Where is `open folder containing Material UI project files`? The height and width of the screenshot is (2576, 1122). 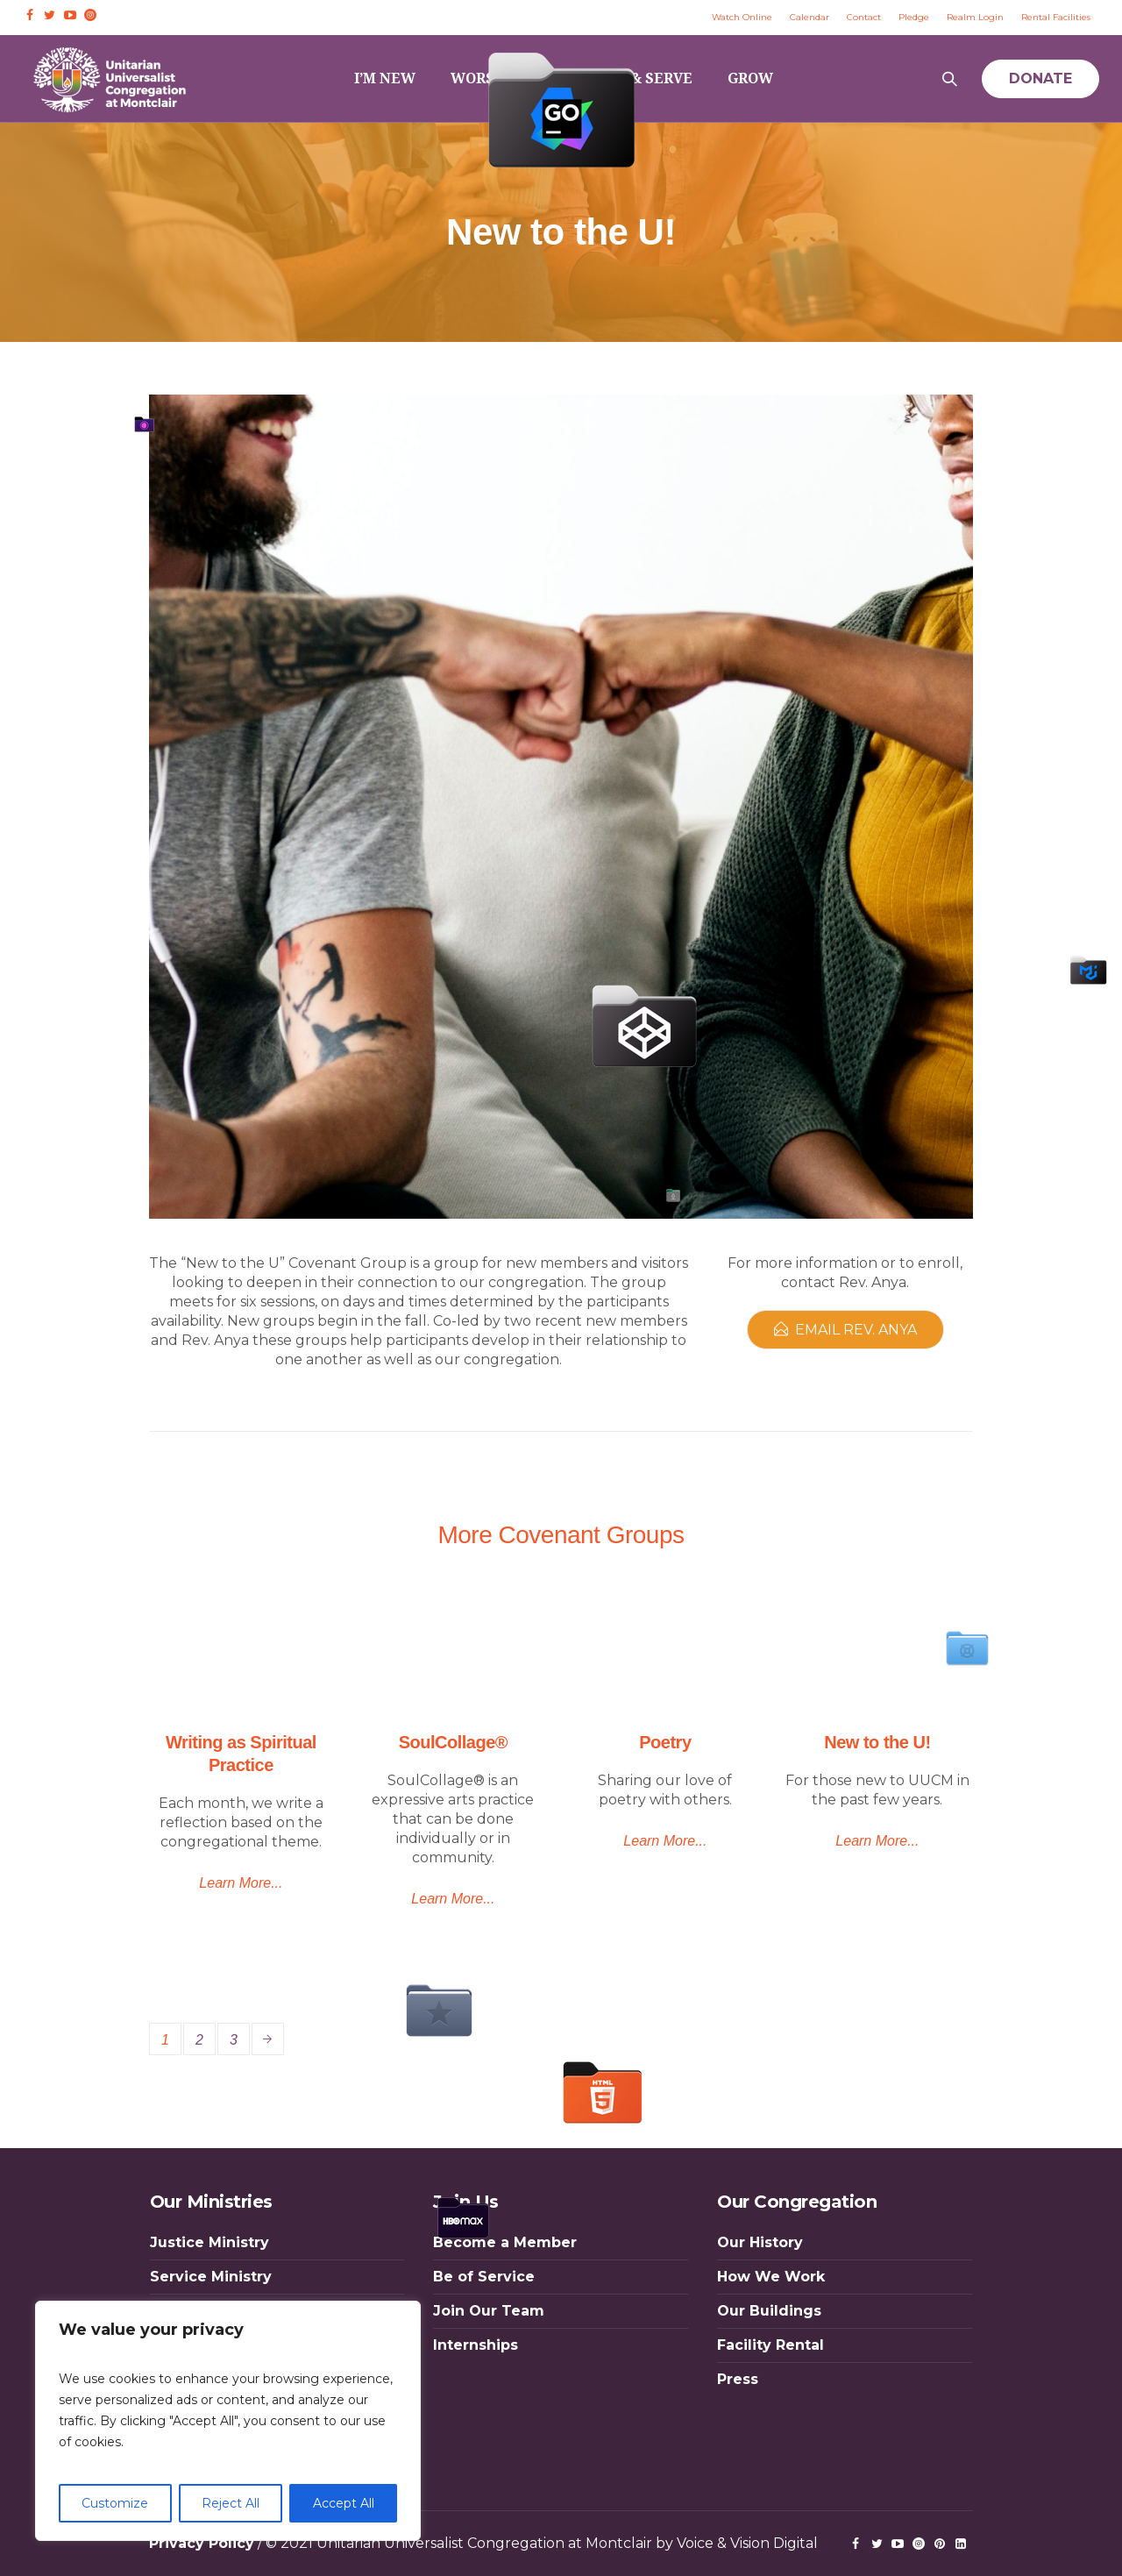 open folder containing Material UI project files is located at coordinates (1088, 971).